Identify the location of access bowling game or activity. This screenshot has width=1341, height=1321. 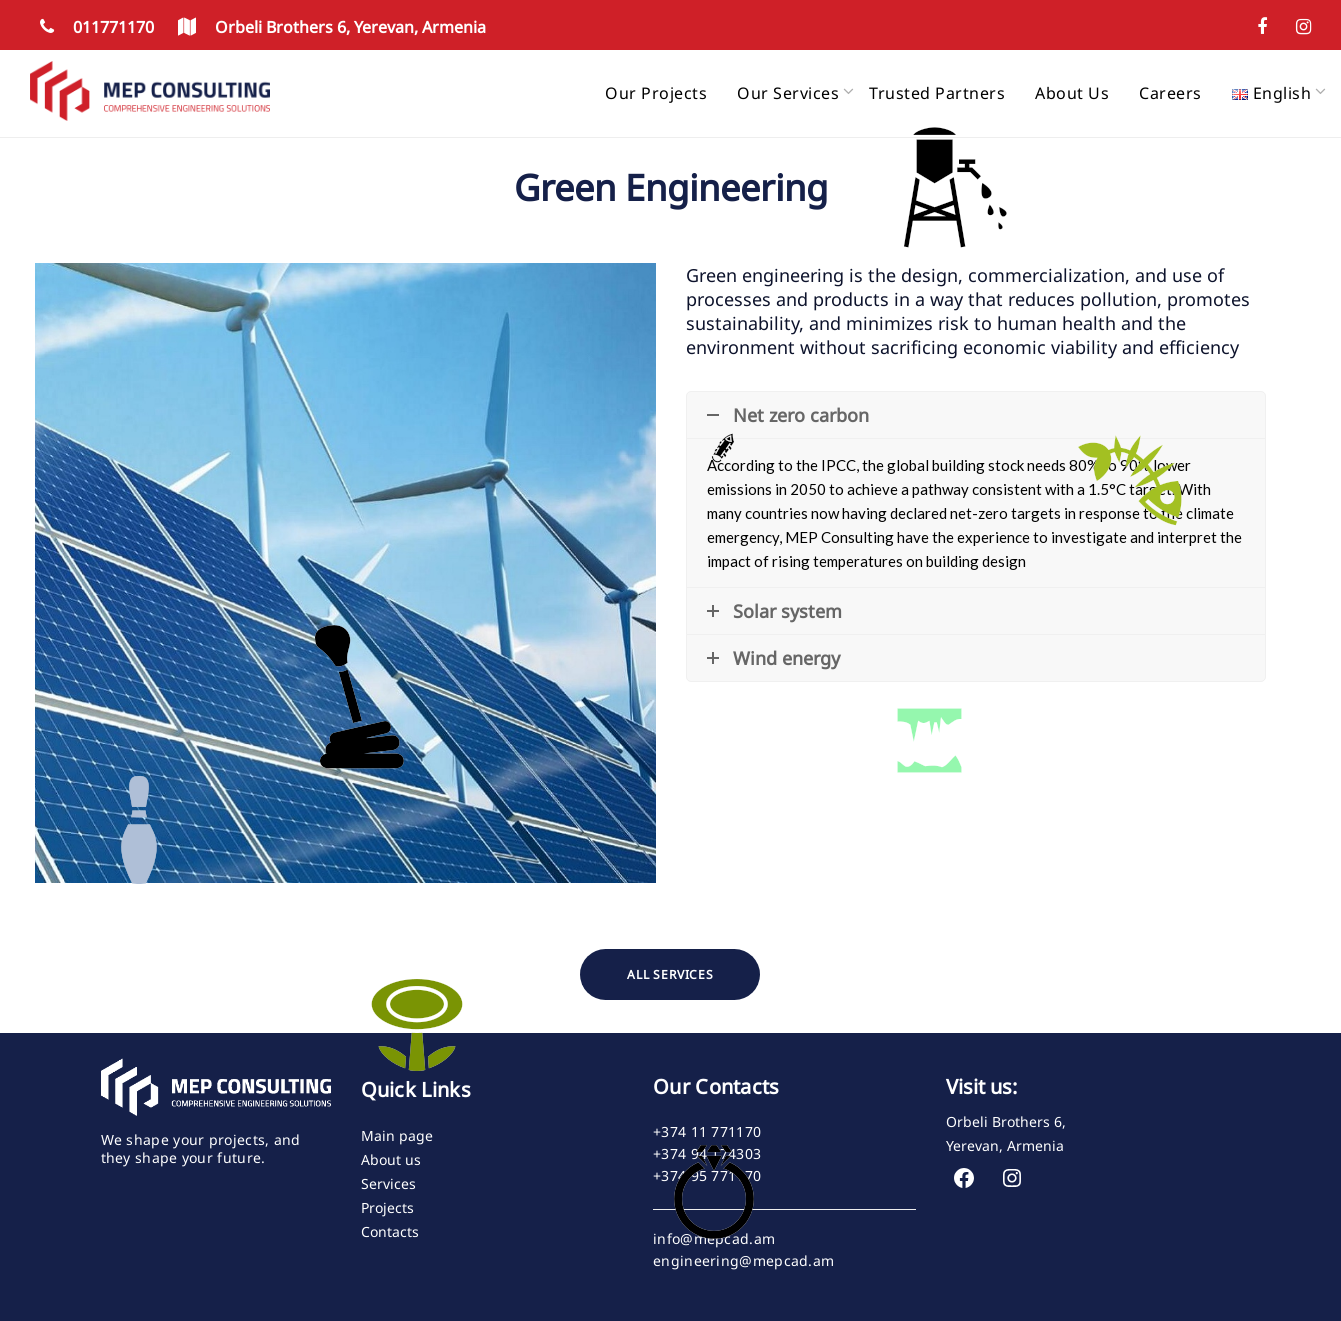
(139, 830).